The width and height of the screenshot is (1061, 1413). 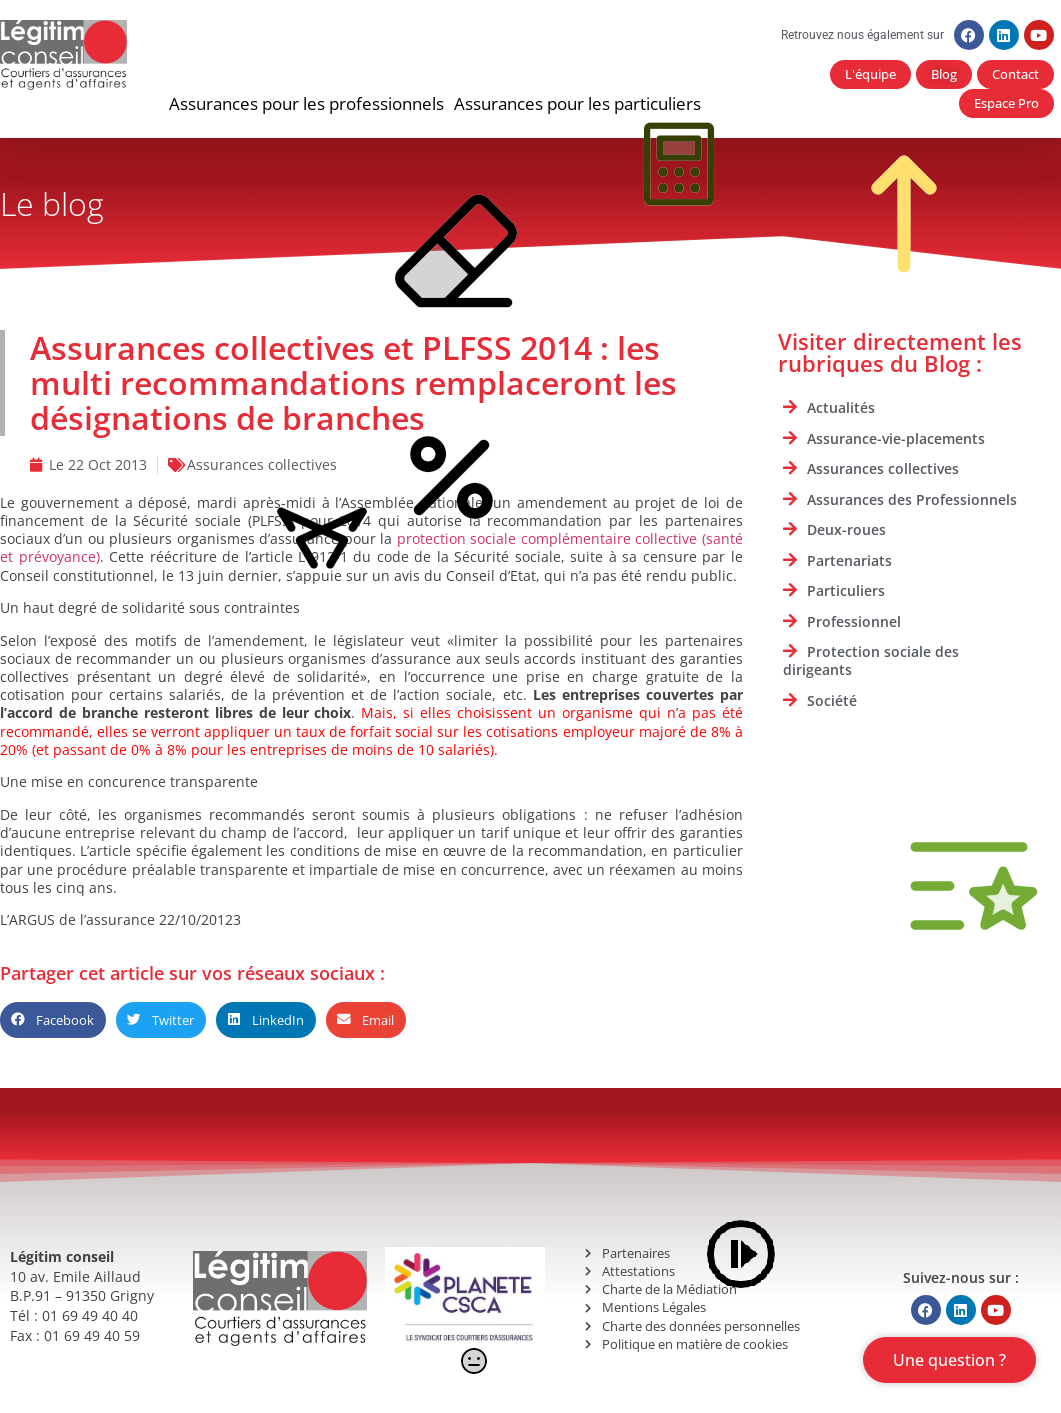 I want to click on erase or clear content, so click(x=456, y=251).